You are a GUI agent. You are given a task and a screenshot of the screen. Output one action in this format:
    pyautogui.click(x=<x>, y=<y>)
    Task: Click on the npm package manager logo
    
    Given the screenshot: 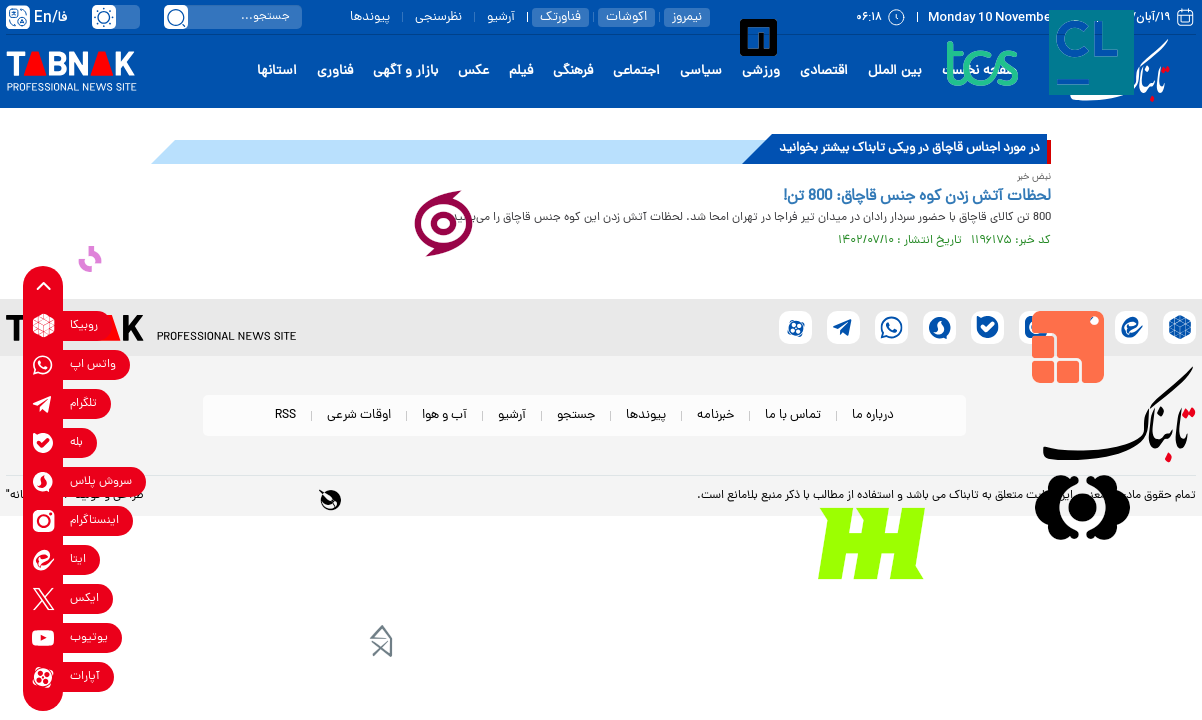 What is the action you would take?
    pyautogui.click(x=758, y=37)
    